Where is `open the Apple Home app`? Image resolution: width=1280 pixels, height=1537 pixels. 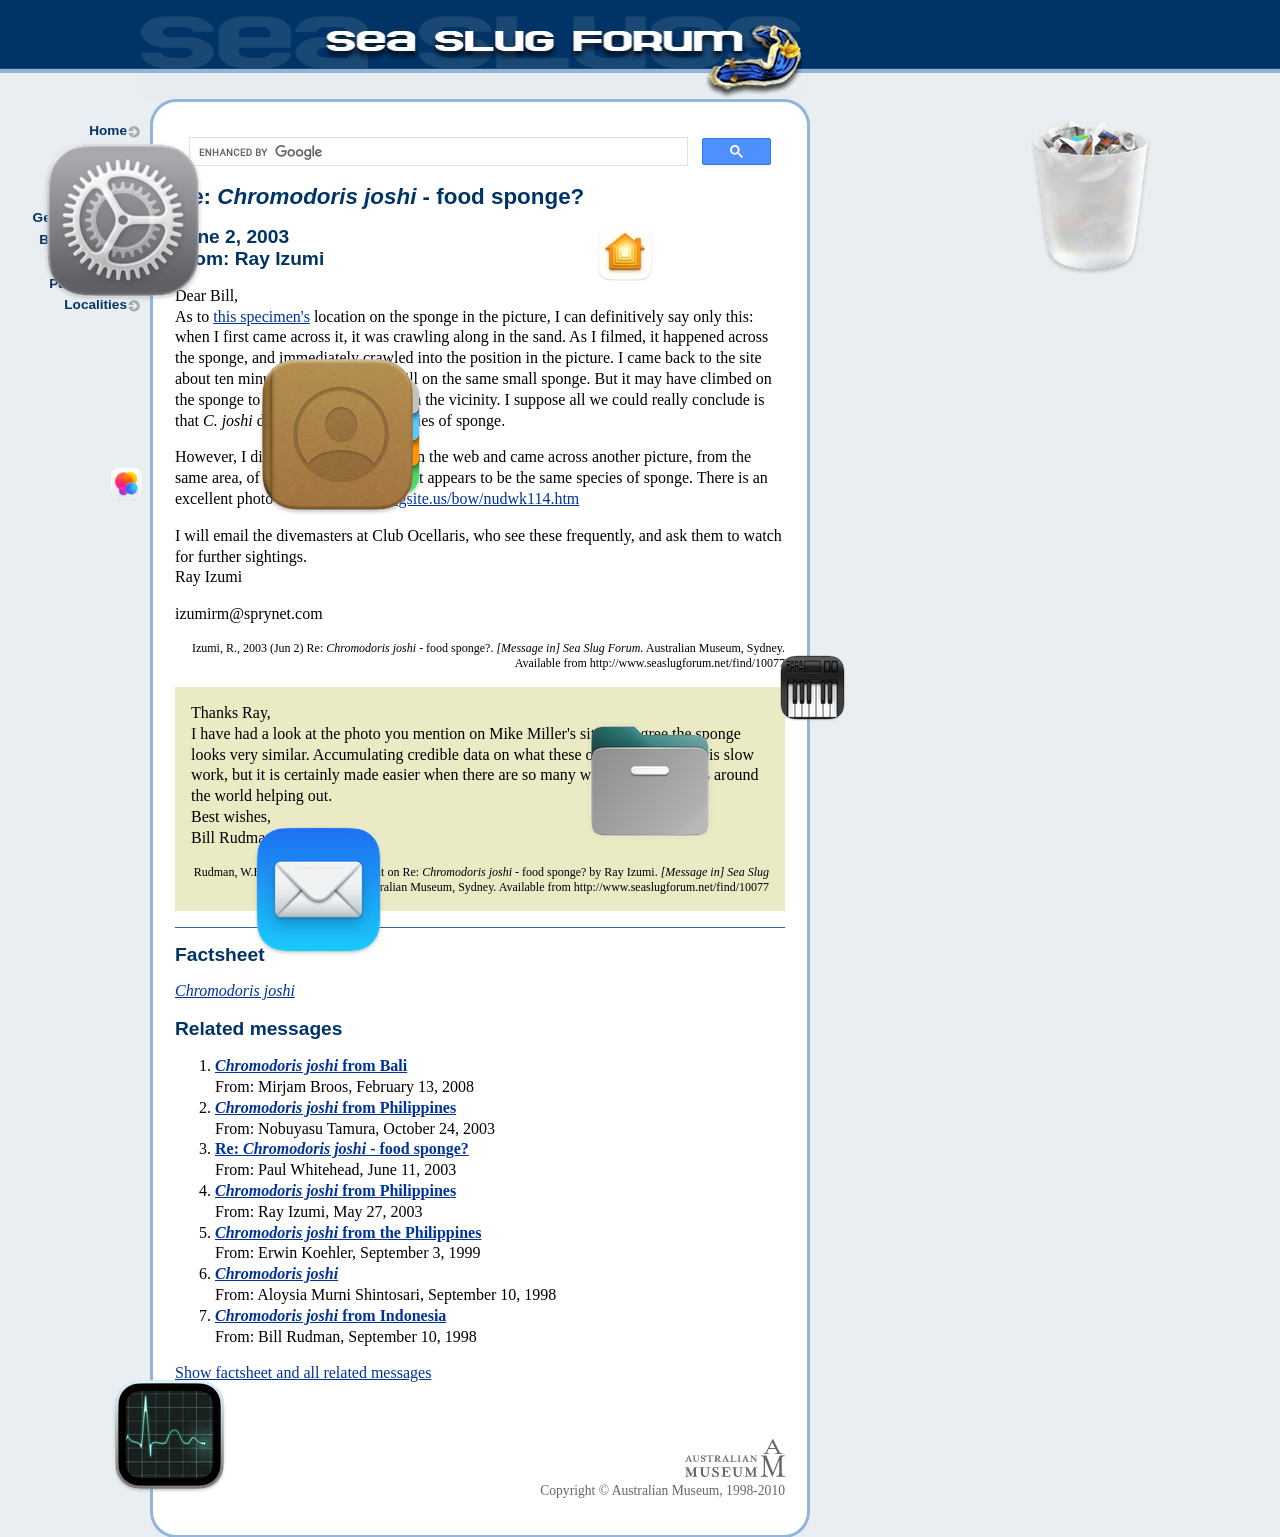 open the Apple Home app is located at coordinates (625, 253).